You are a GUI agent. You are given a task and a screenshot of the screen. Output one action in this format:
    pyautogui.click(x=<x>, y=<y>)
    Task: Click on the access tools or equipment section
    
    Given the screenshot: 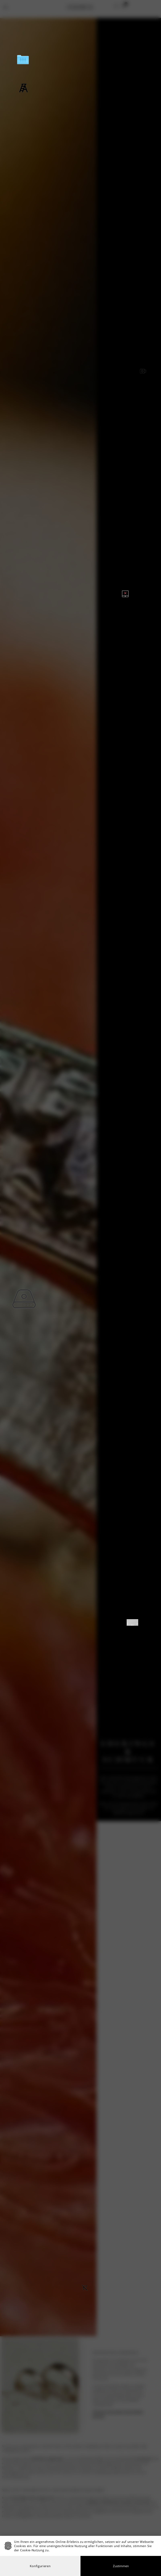 What is the action you would take?
    pyautogui.click(x=24, y=88)
    